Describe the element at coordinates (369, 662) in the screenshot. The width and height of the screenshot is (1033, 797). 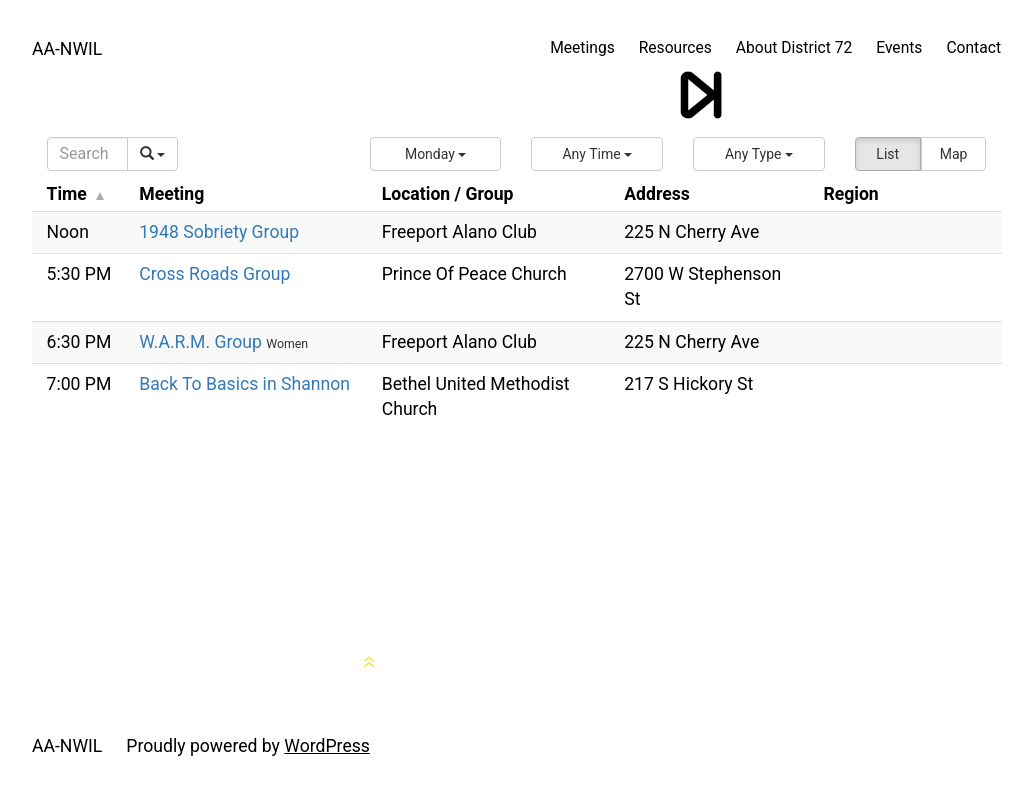
I see `scroll to top of page` at that location.